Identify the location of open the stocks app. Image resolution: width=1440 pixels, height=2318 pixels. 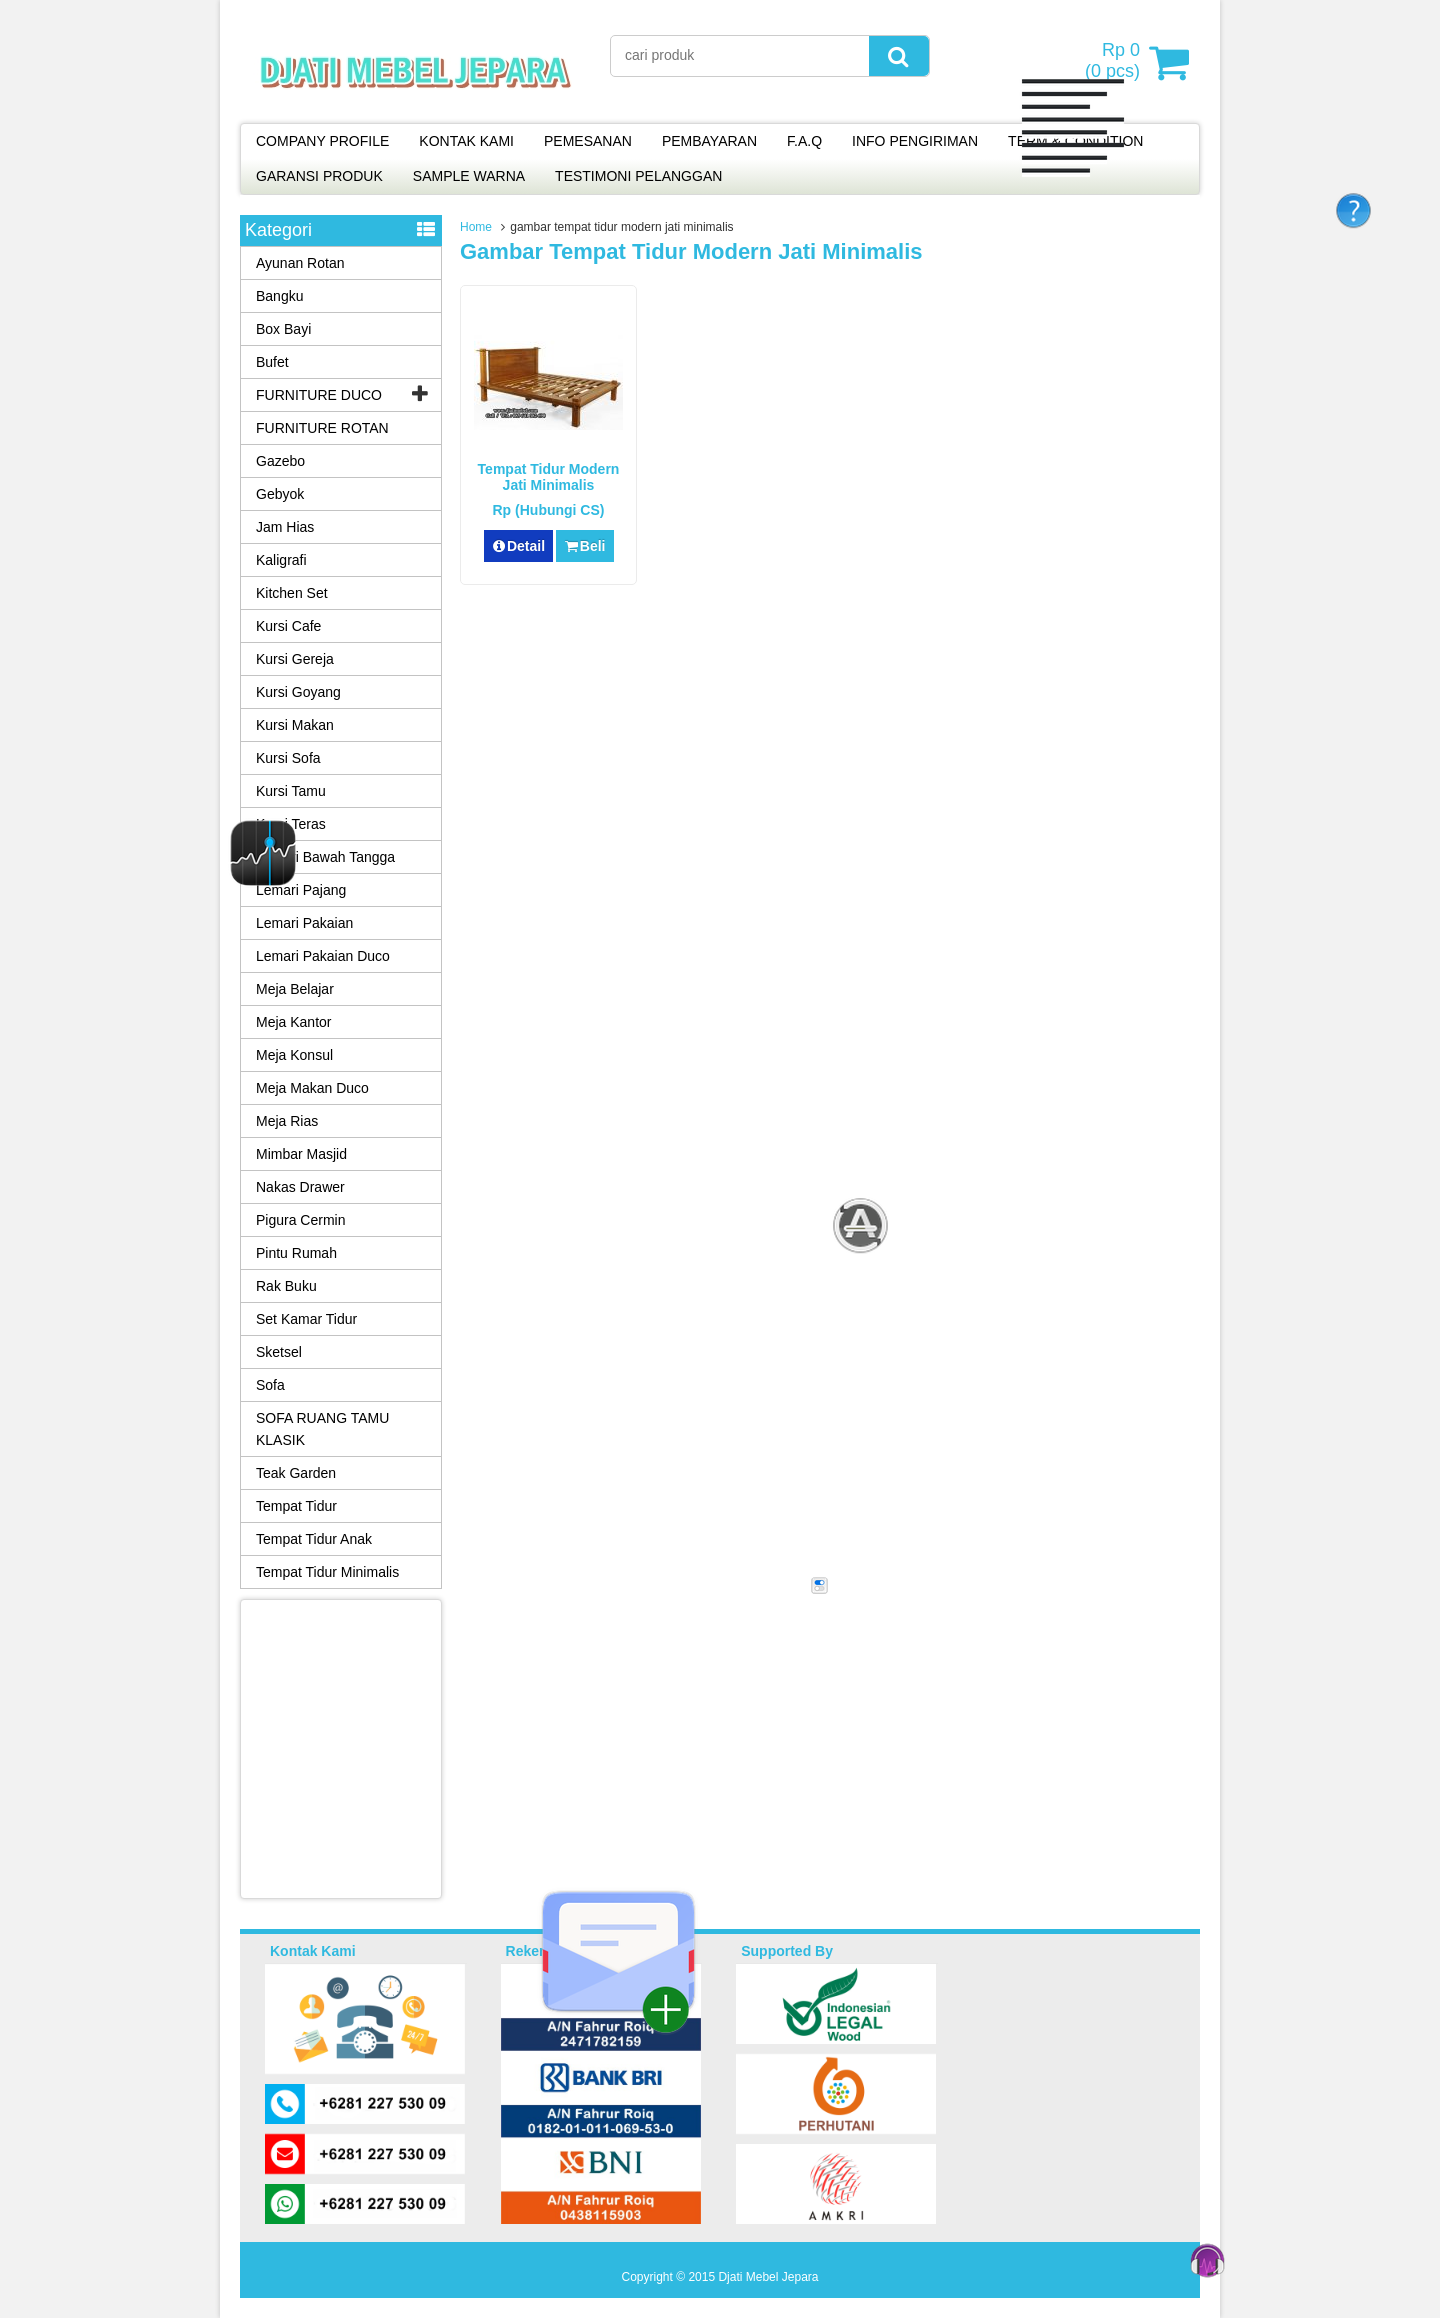
(263, 853).